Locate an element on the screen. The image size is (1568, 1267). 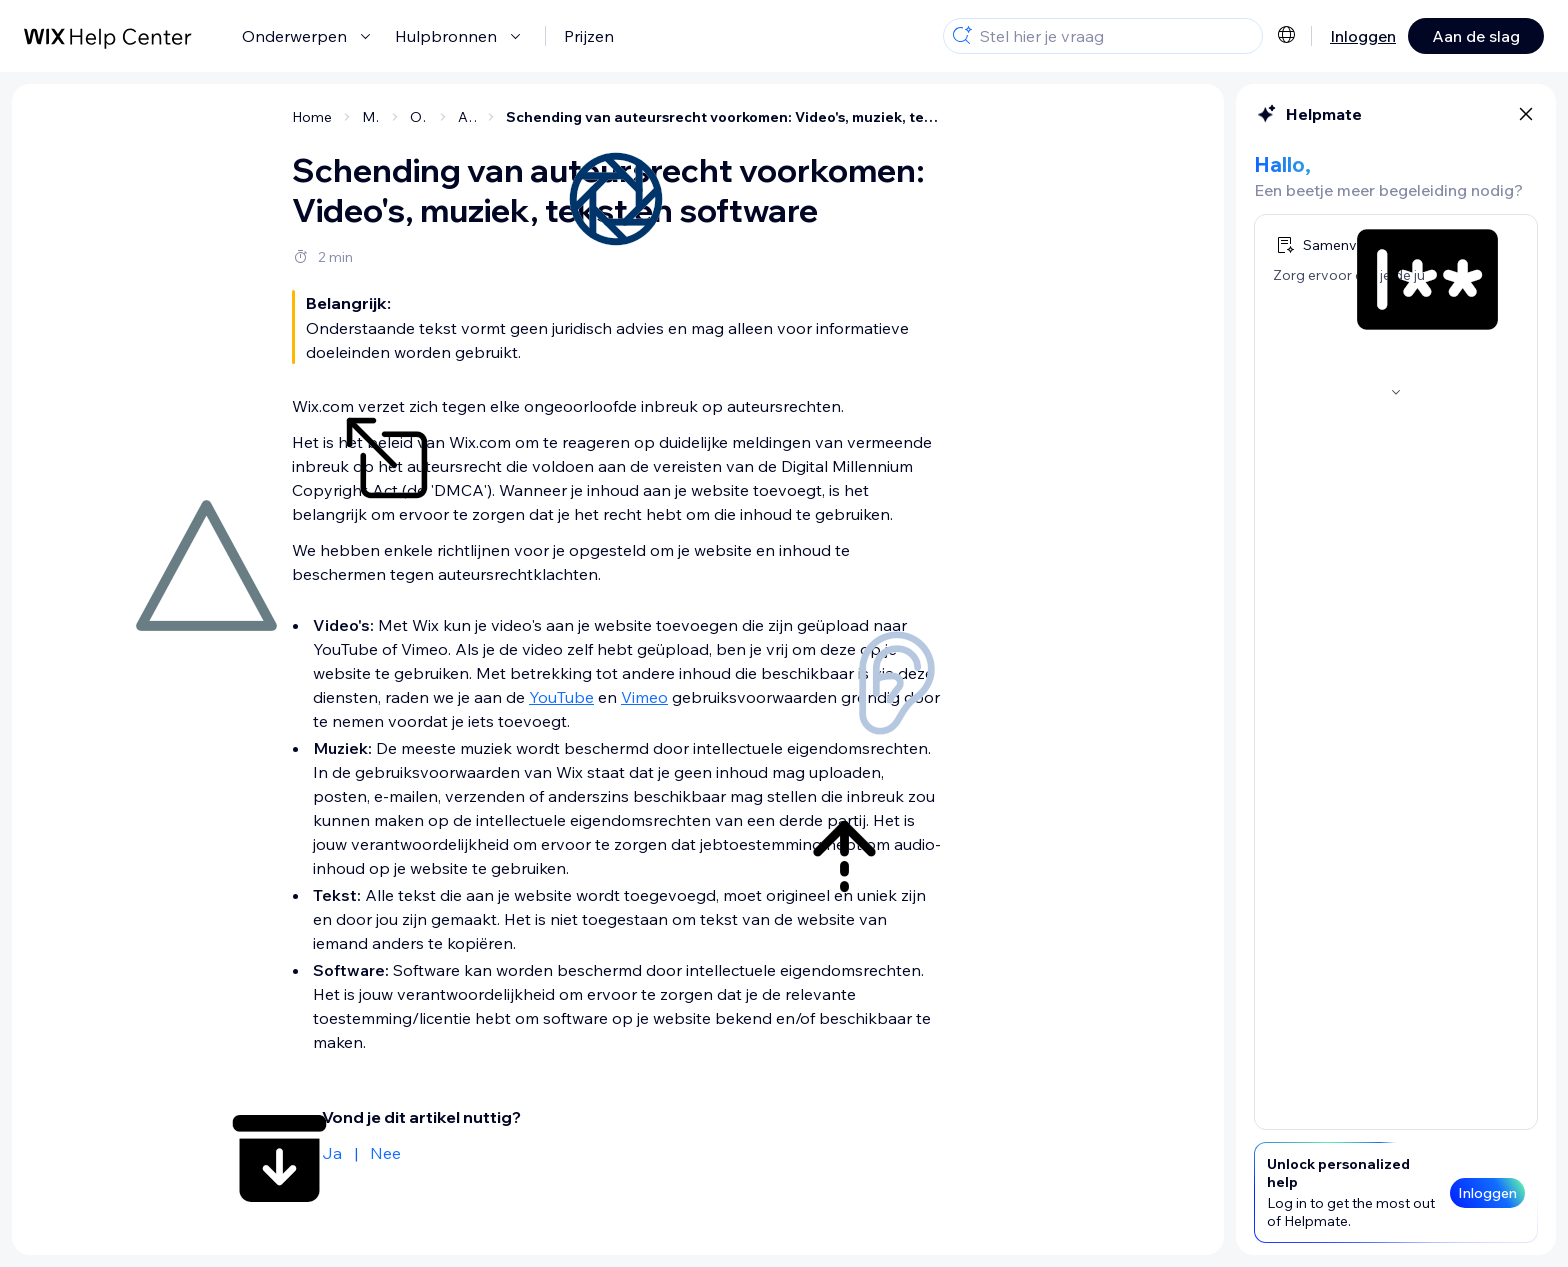
indicates a warning or caution state is located at coordinates (206, 565).